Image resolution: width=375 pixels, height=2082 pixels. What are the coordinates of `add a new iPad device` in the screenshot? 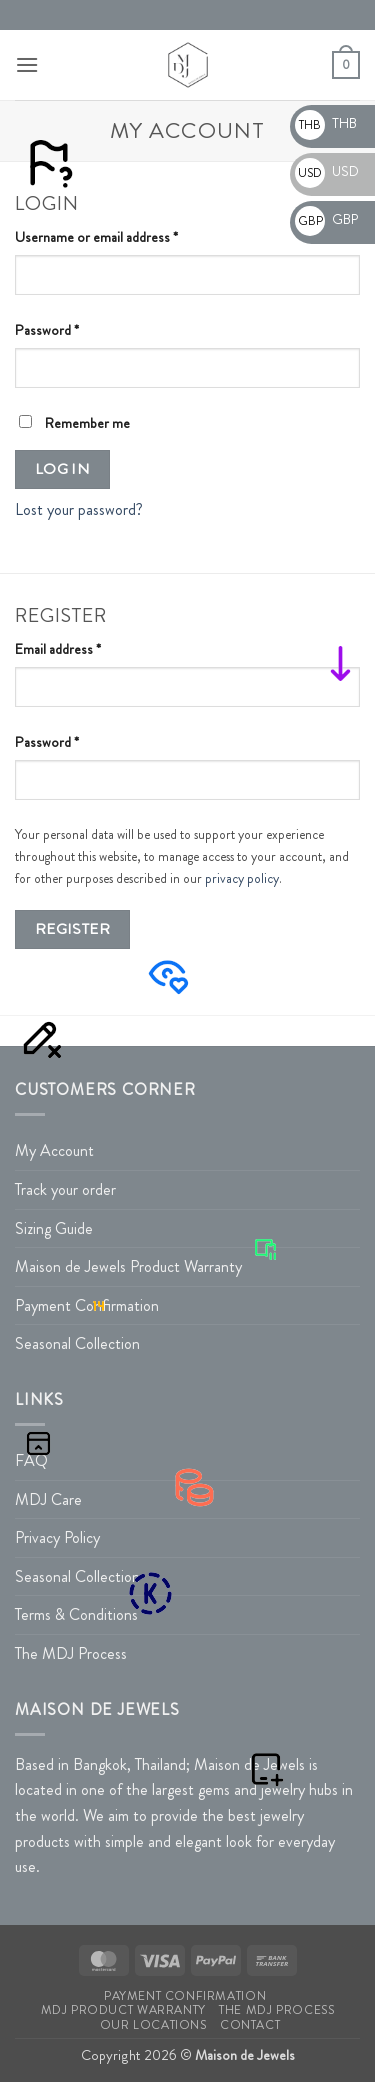 It's located at (266, 1769).